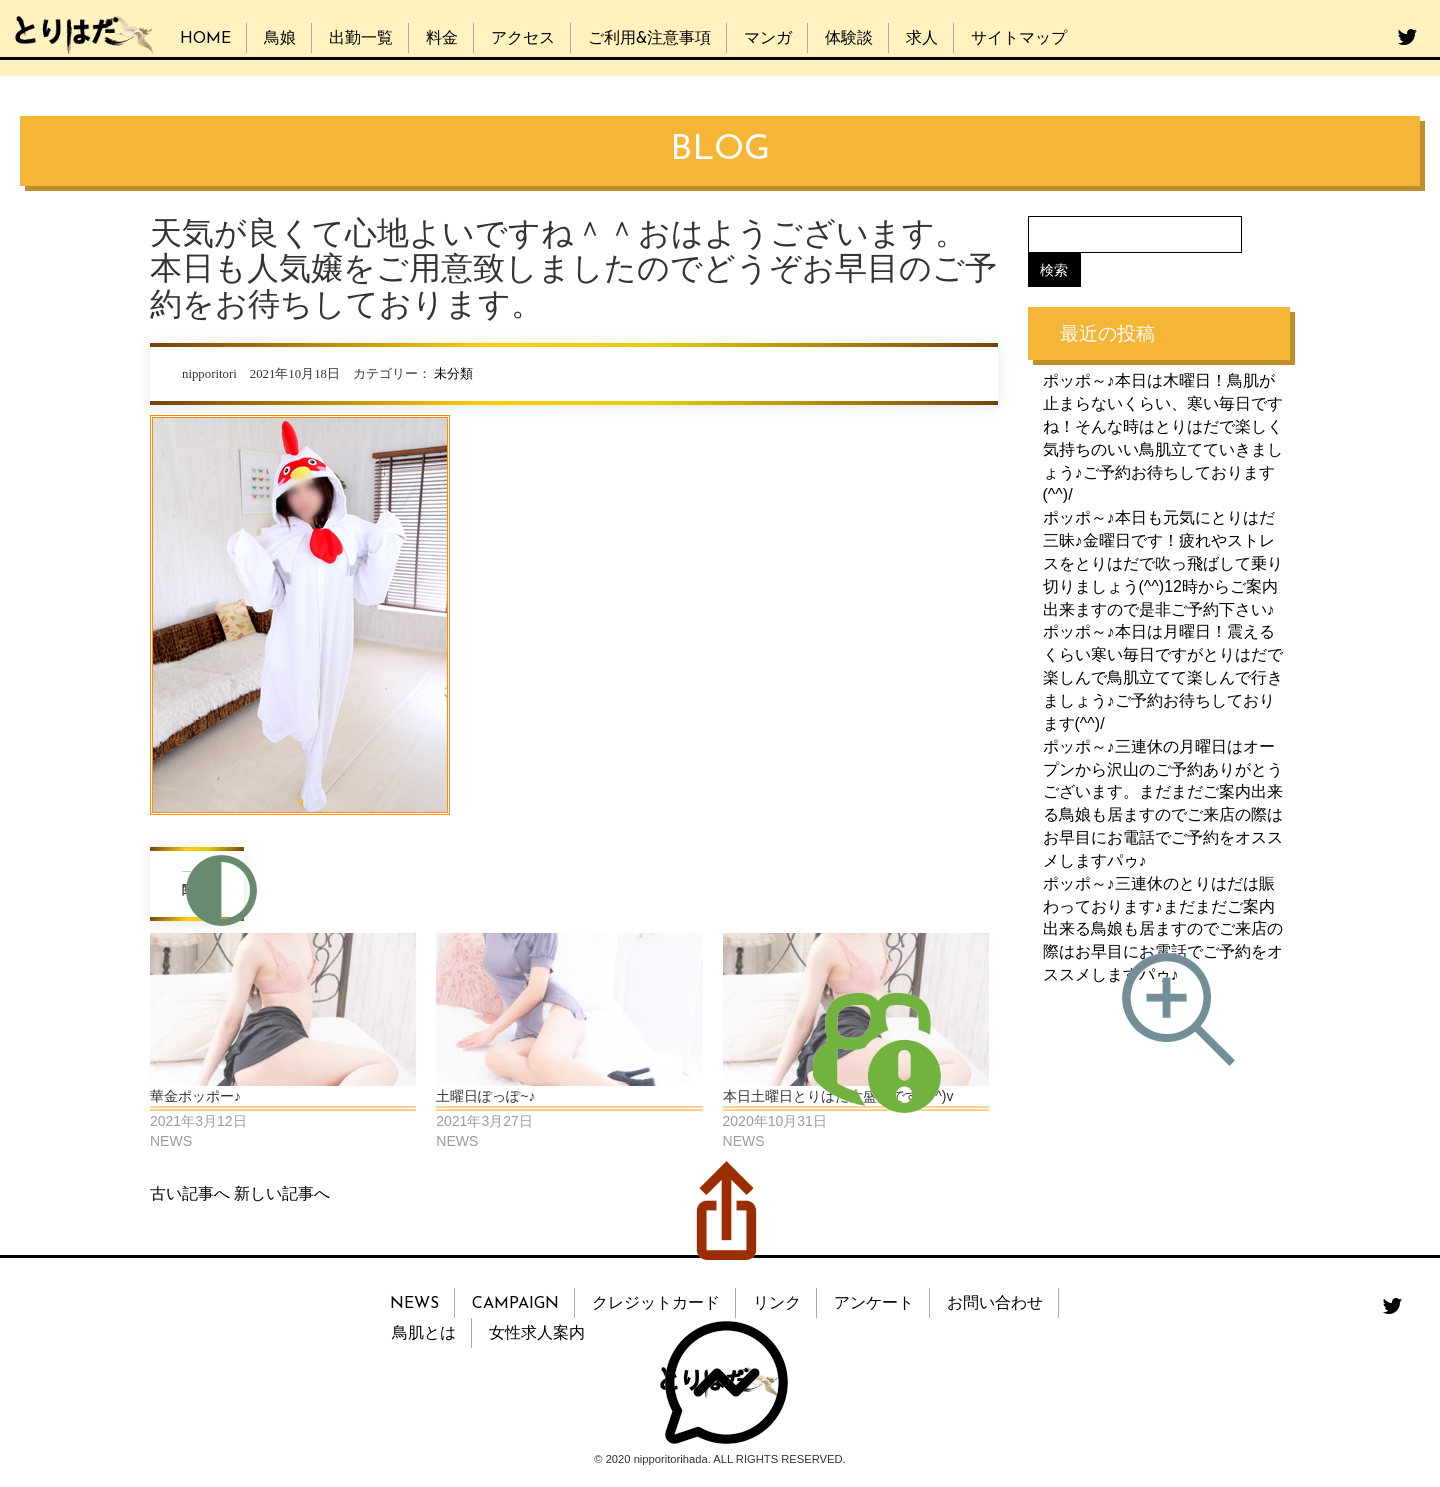 Image resolution: width=1440 pixels, height=1487 pixels. Describe the element at coordinates (1178, 1009) in the screenshot. I see `zoom in on the current view` at that location.